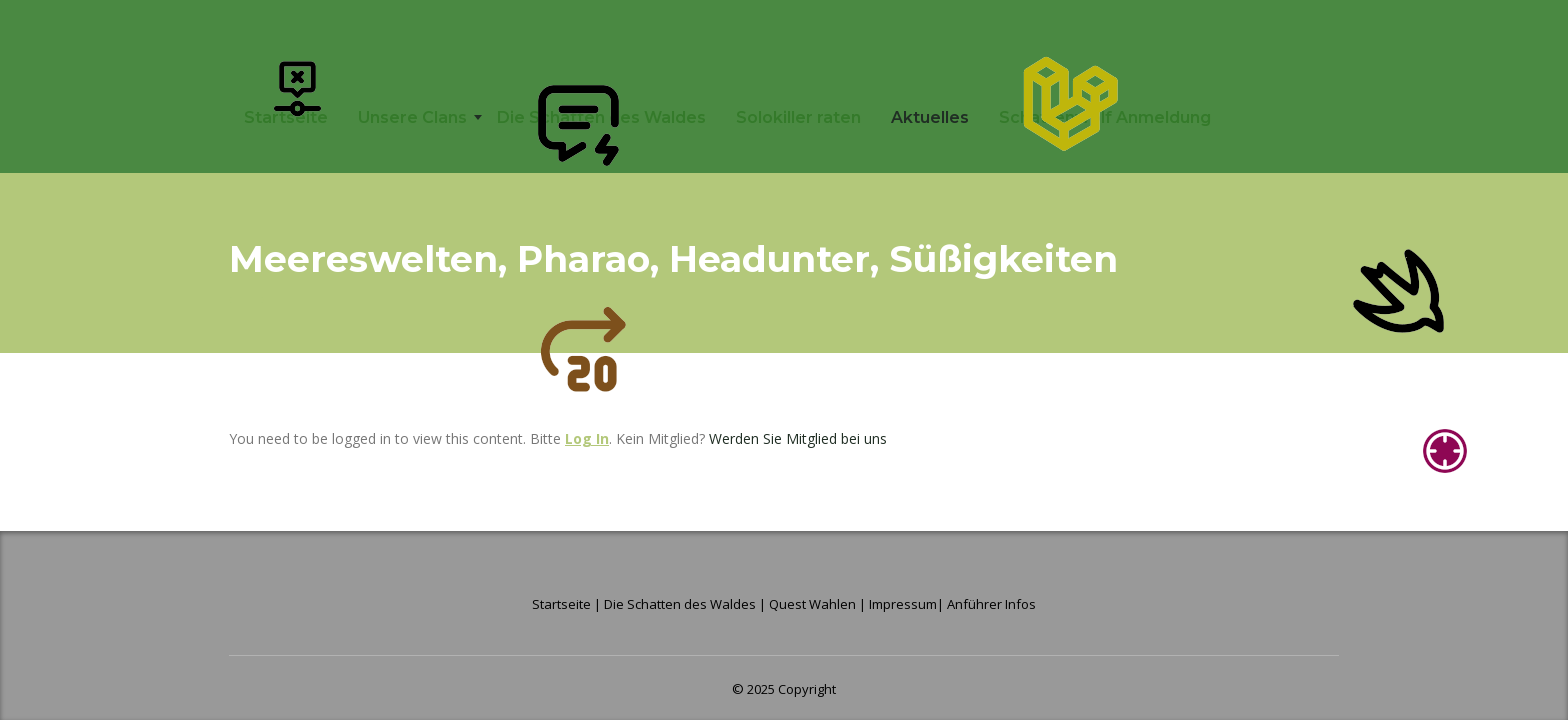 Image resolution: width=1568 pixels, height=720 pixels. What do you see at coordinates (1068, 101) in the screenshot?
I see `Laravel framework branding or integration` at bounding box center [1068, 101].